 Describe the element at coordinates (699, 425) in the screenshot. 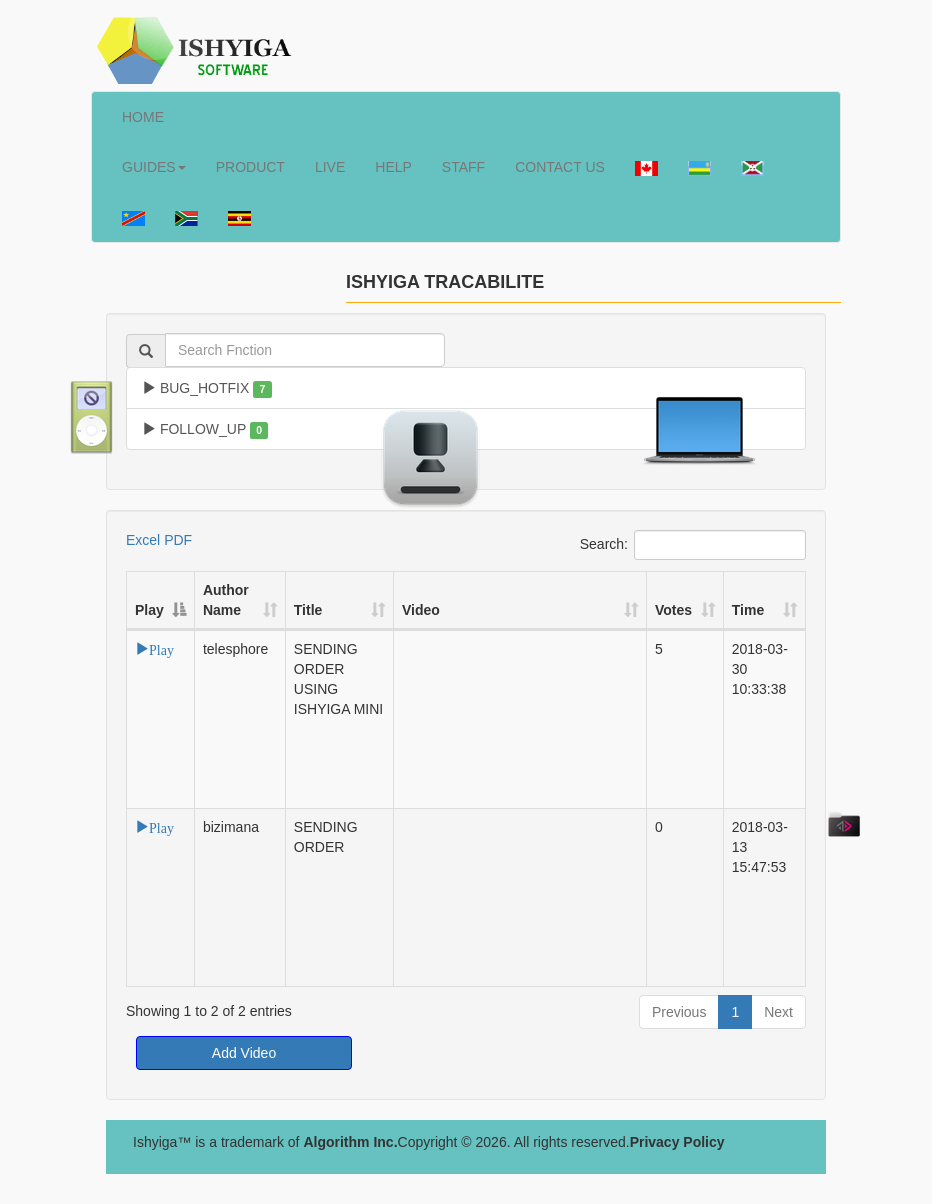

I see `macbook pro 15-inch device icon` at that location.